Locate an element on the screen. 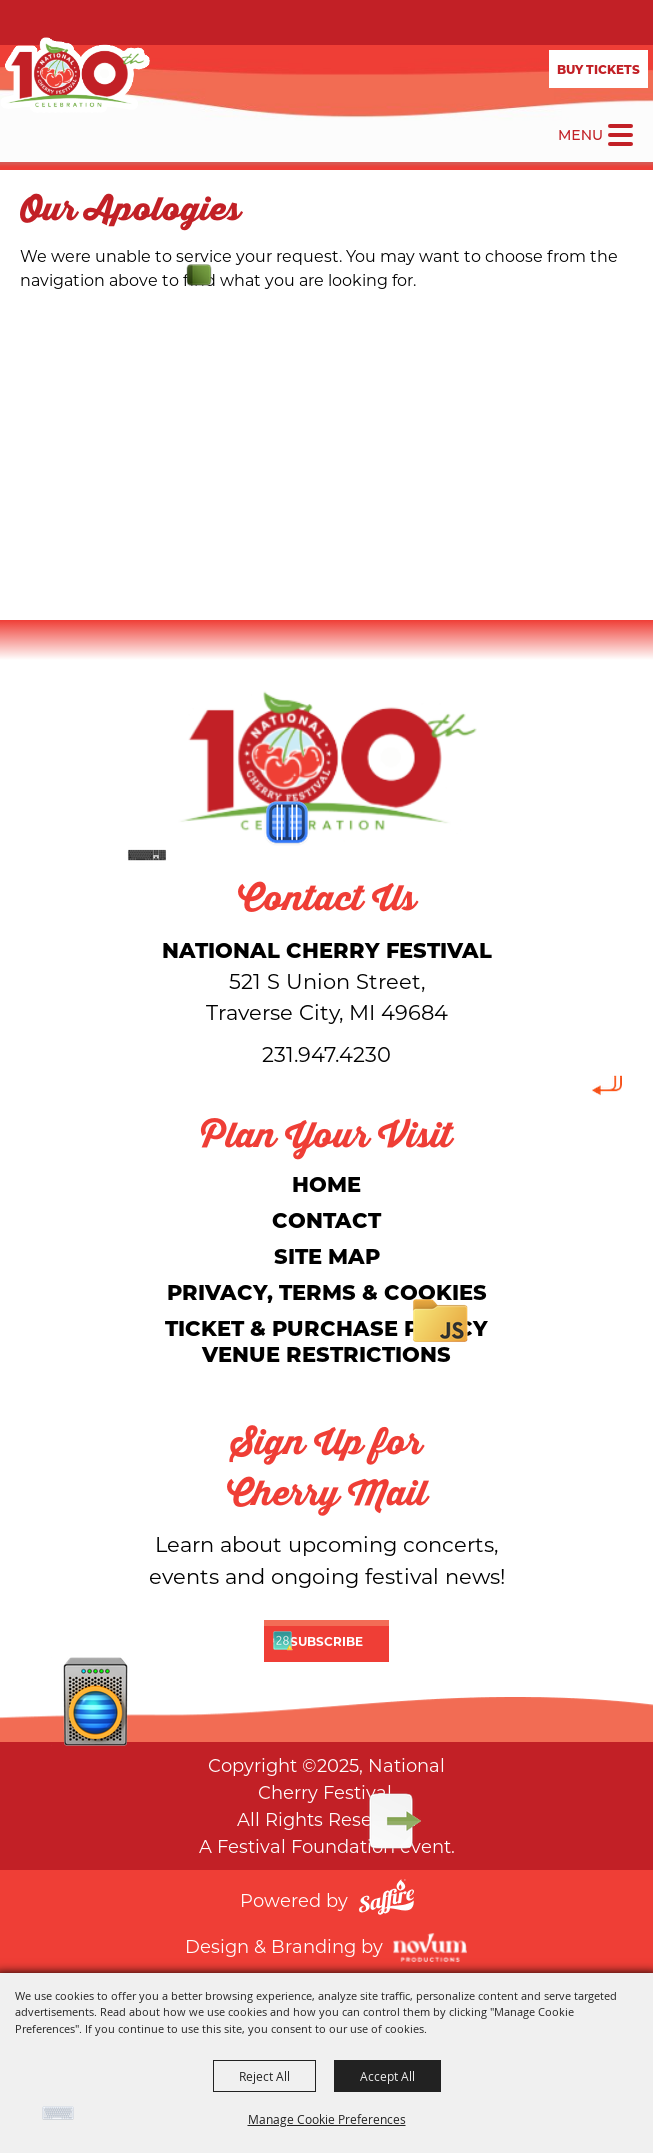 Image resolution: width=653 pixels, height=2153 pixels. open javascript project folder is located at coordinates (440, 1322).